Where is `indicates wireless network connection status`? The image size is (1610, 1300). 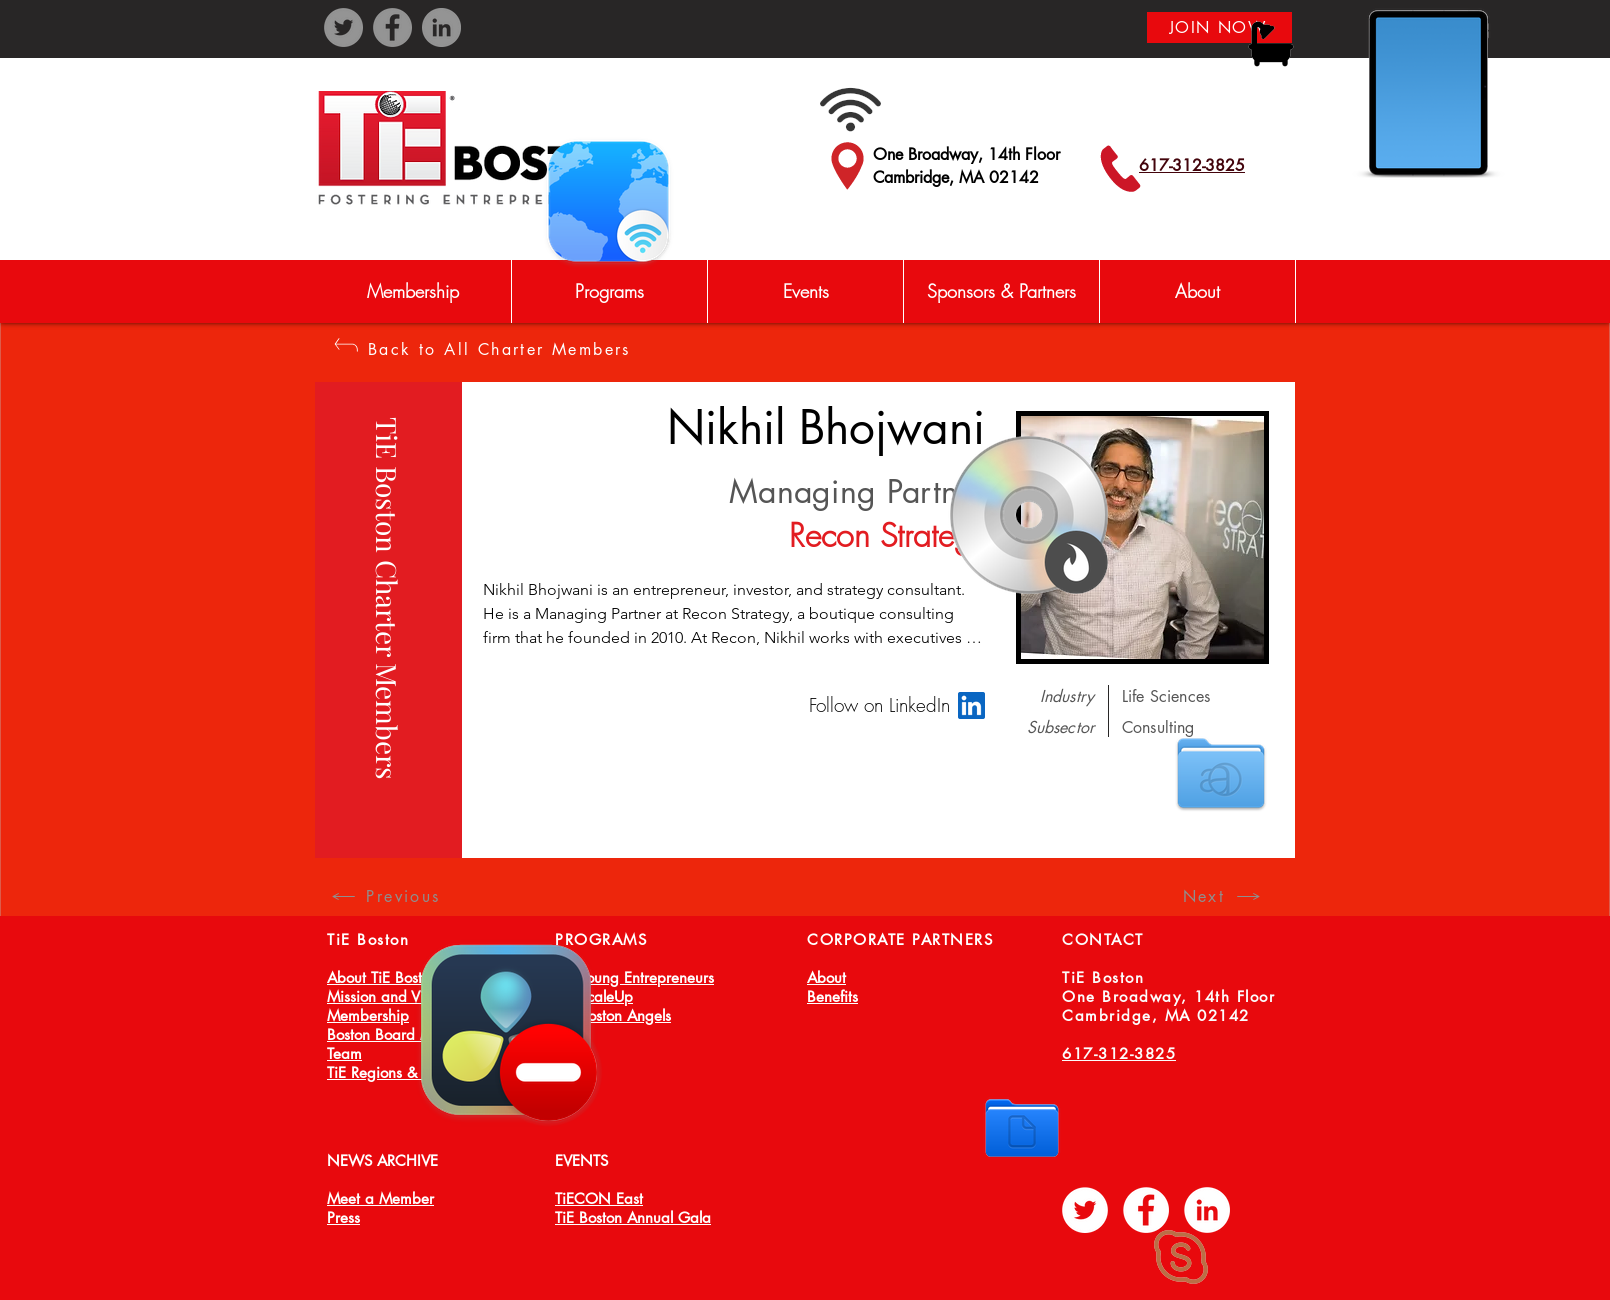
indicates wireless network connection status is located at coordinates (850, 108).